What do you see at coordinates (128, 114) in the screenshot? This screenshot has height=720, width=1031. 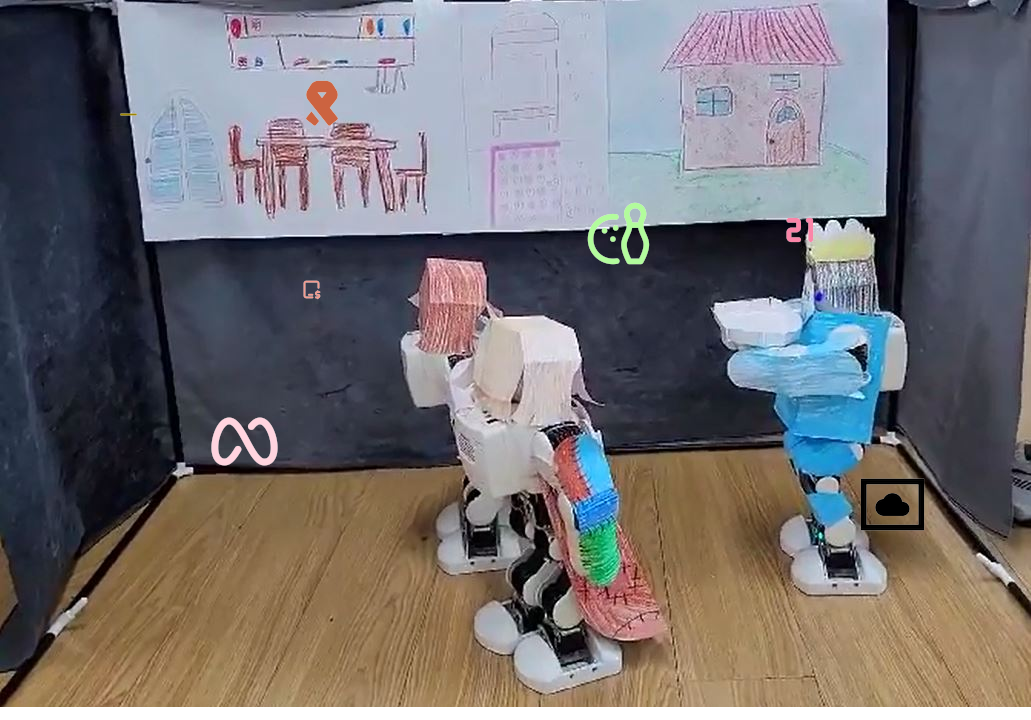 I see `decrease quantity or value` at bounding box center [128, 114].